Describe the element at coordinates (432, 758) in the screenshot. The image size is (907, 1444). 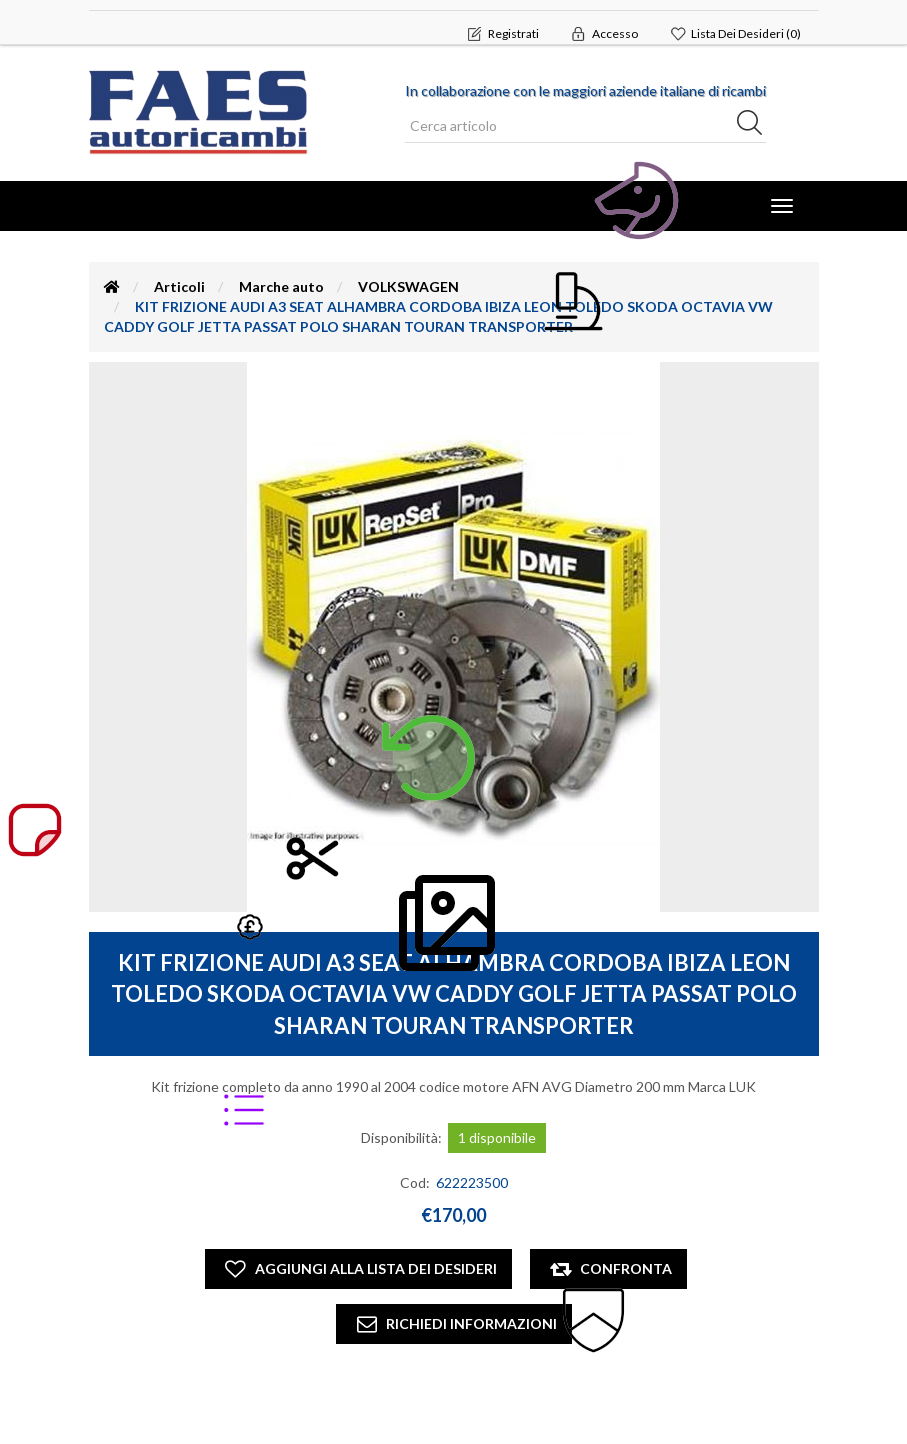
I see `undo last action` at that location.